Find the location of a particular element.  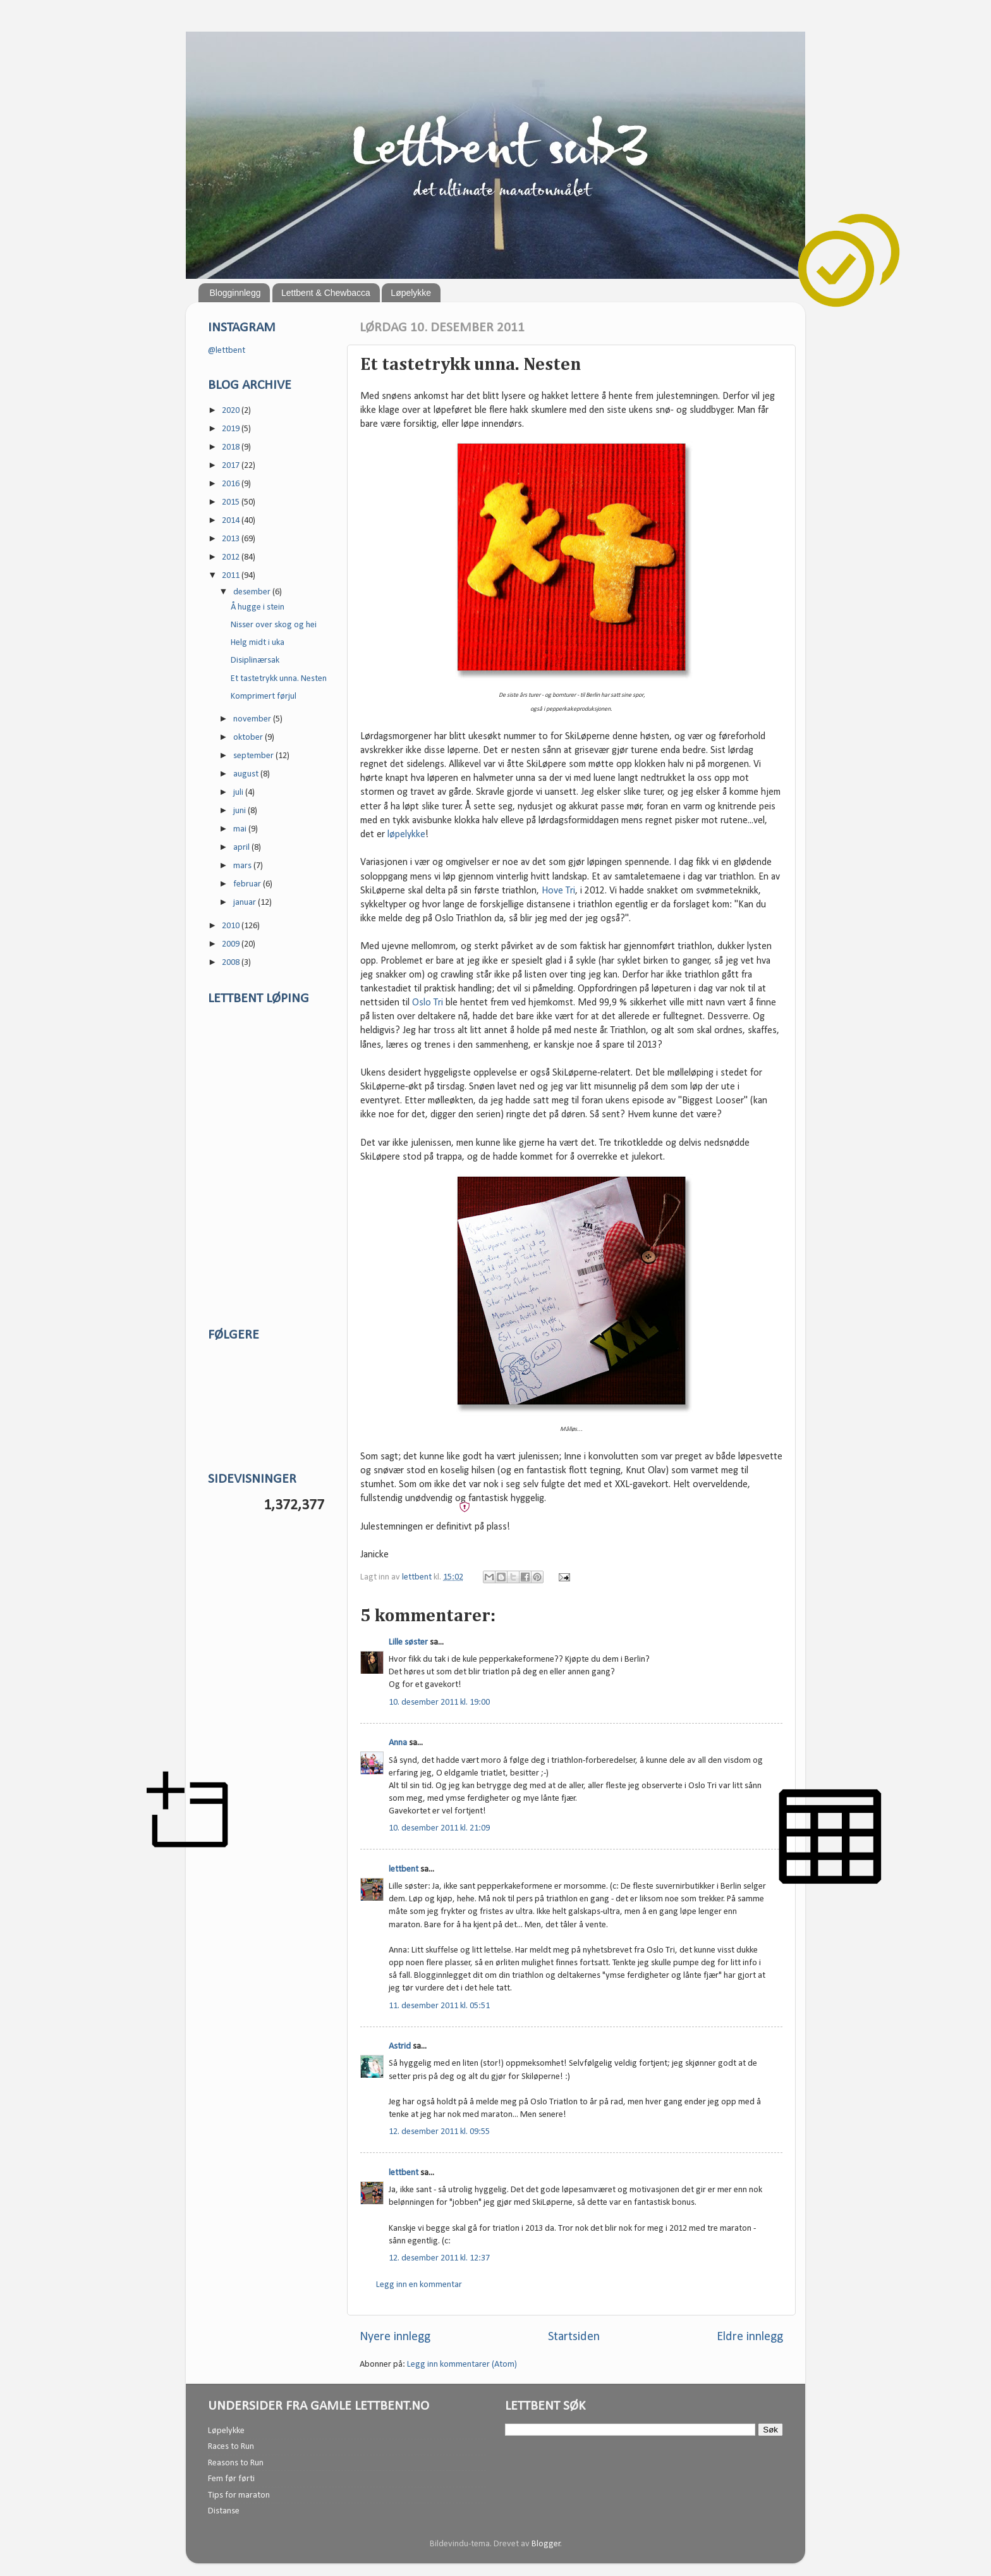

view code coverage status is located at coordinates (849, 256).